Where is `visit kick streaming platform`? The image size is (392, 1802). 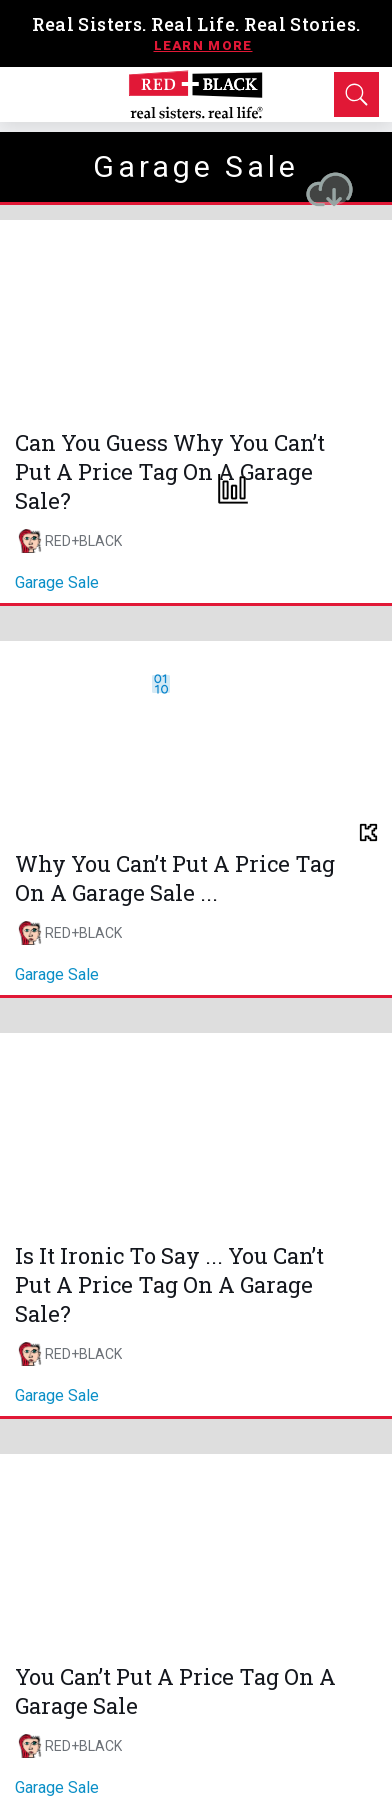 visit kick streaming platform is located at coordinates (368, 832).